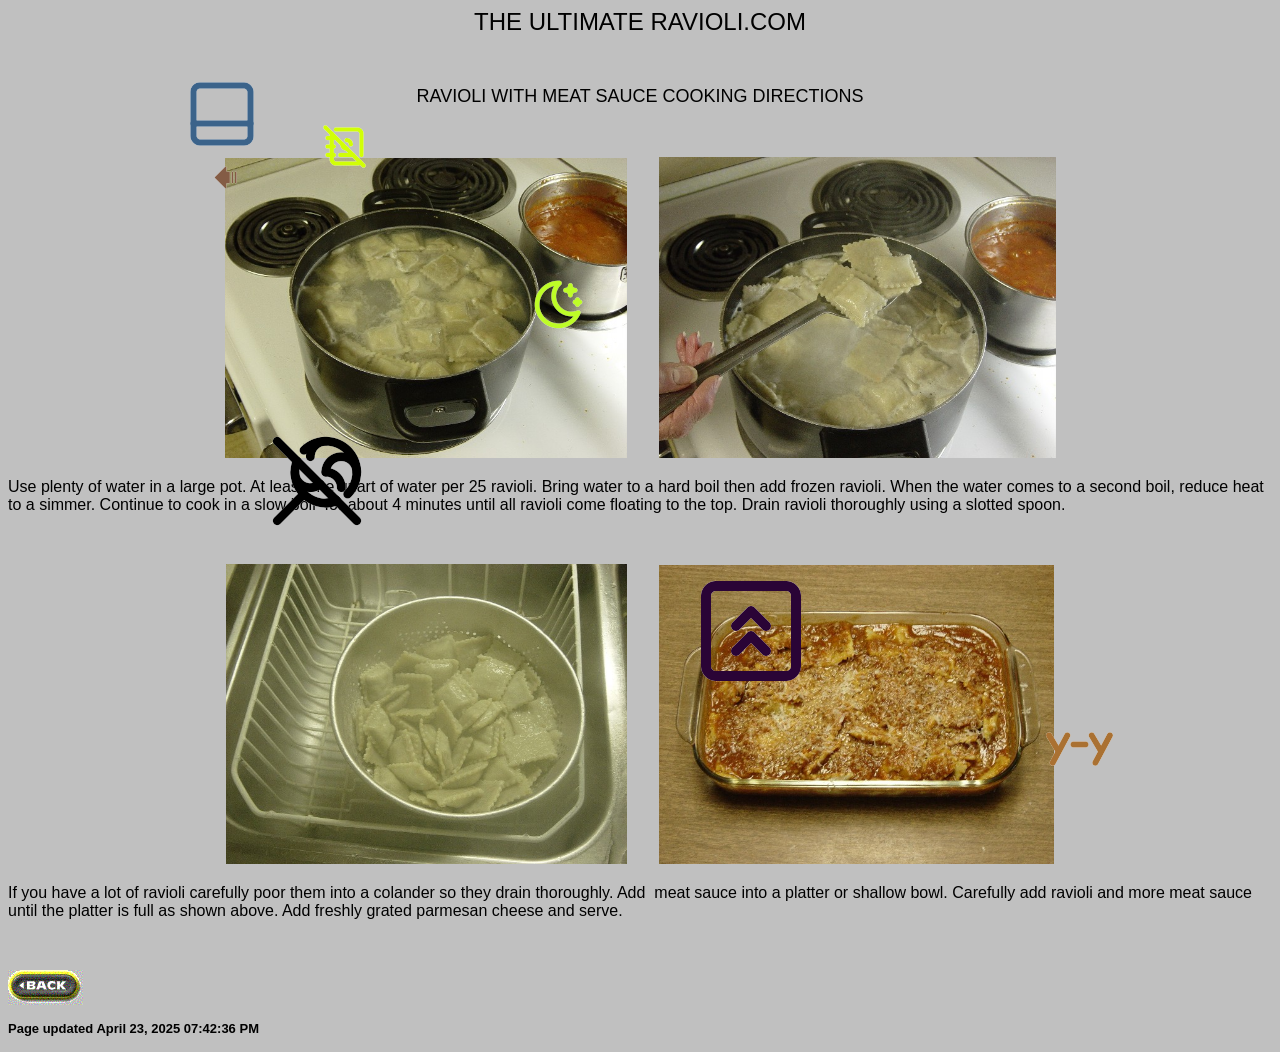 This screenshot has height=1052, width=1280. I want to click on represents a mathematical subtraction operation (y minus y), so click(1079, 744).